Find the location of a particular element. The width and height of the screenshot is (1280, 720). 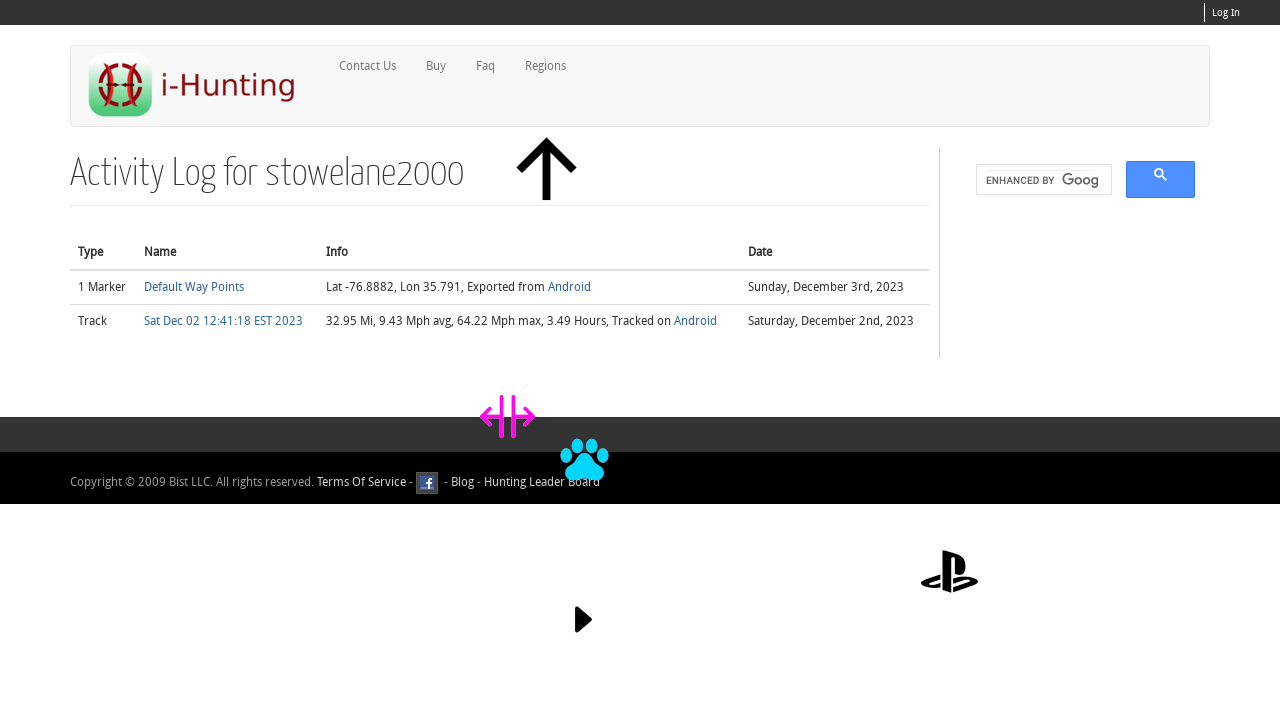

adjust horizontal split between panels is located at coordinates (507, 416).